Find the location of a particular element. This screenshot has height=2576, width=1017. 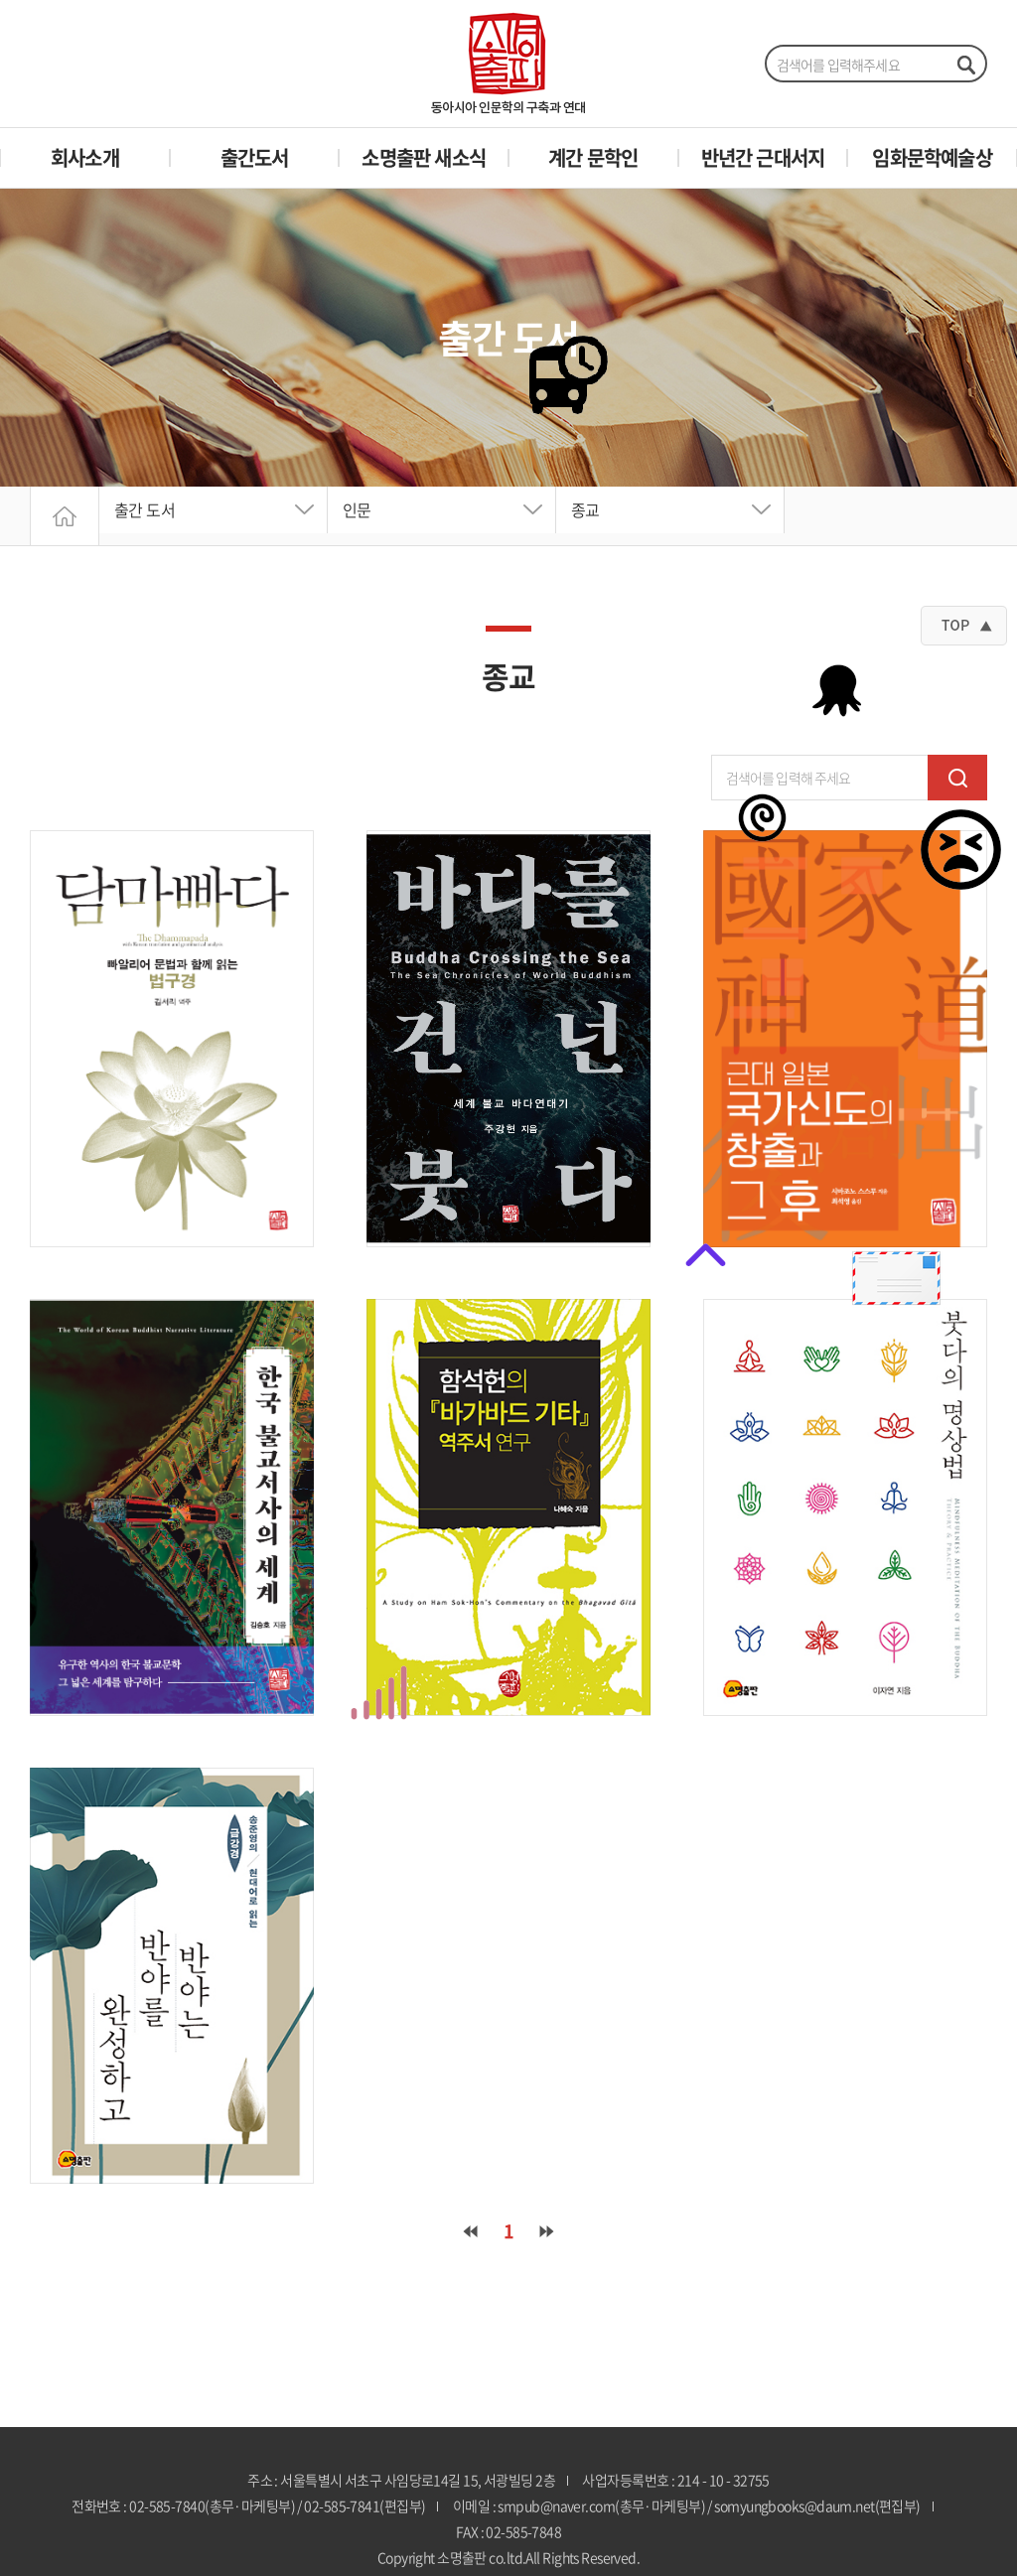

indicates user fatigue or exhaustion status is located at coordinates (960, 849).